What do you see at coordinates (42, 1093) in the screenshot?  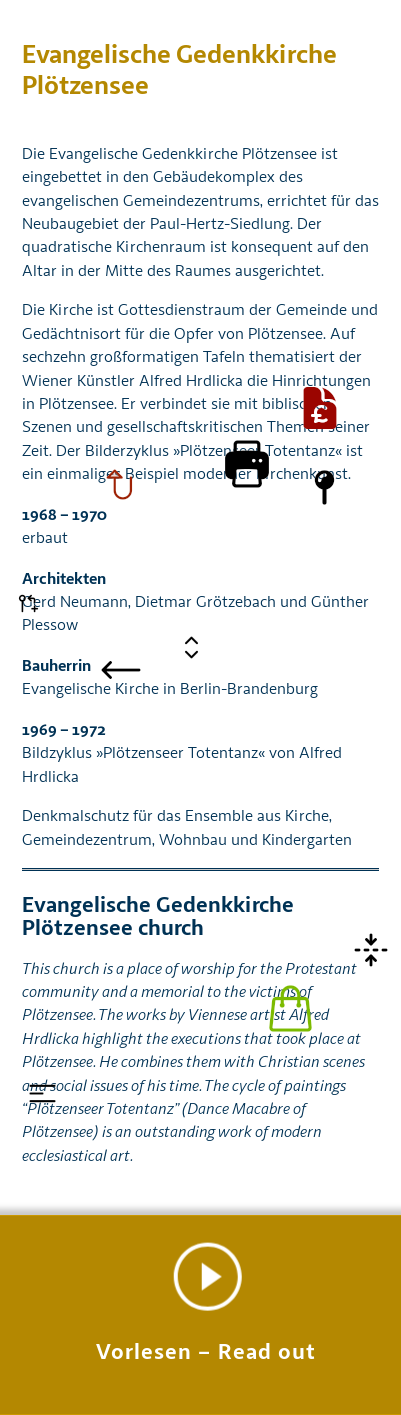 I see `open navigation menu` at bounding box center [42, 1093].